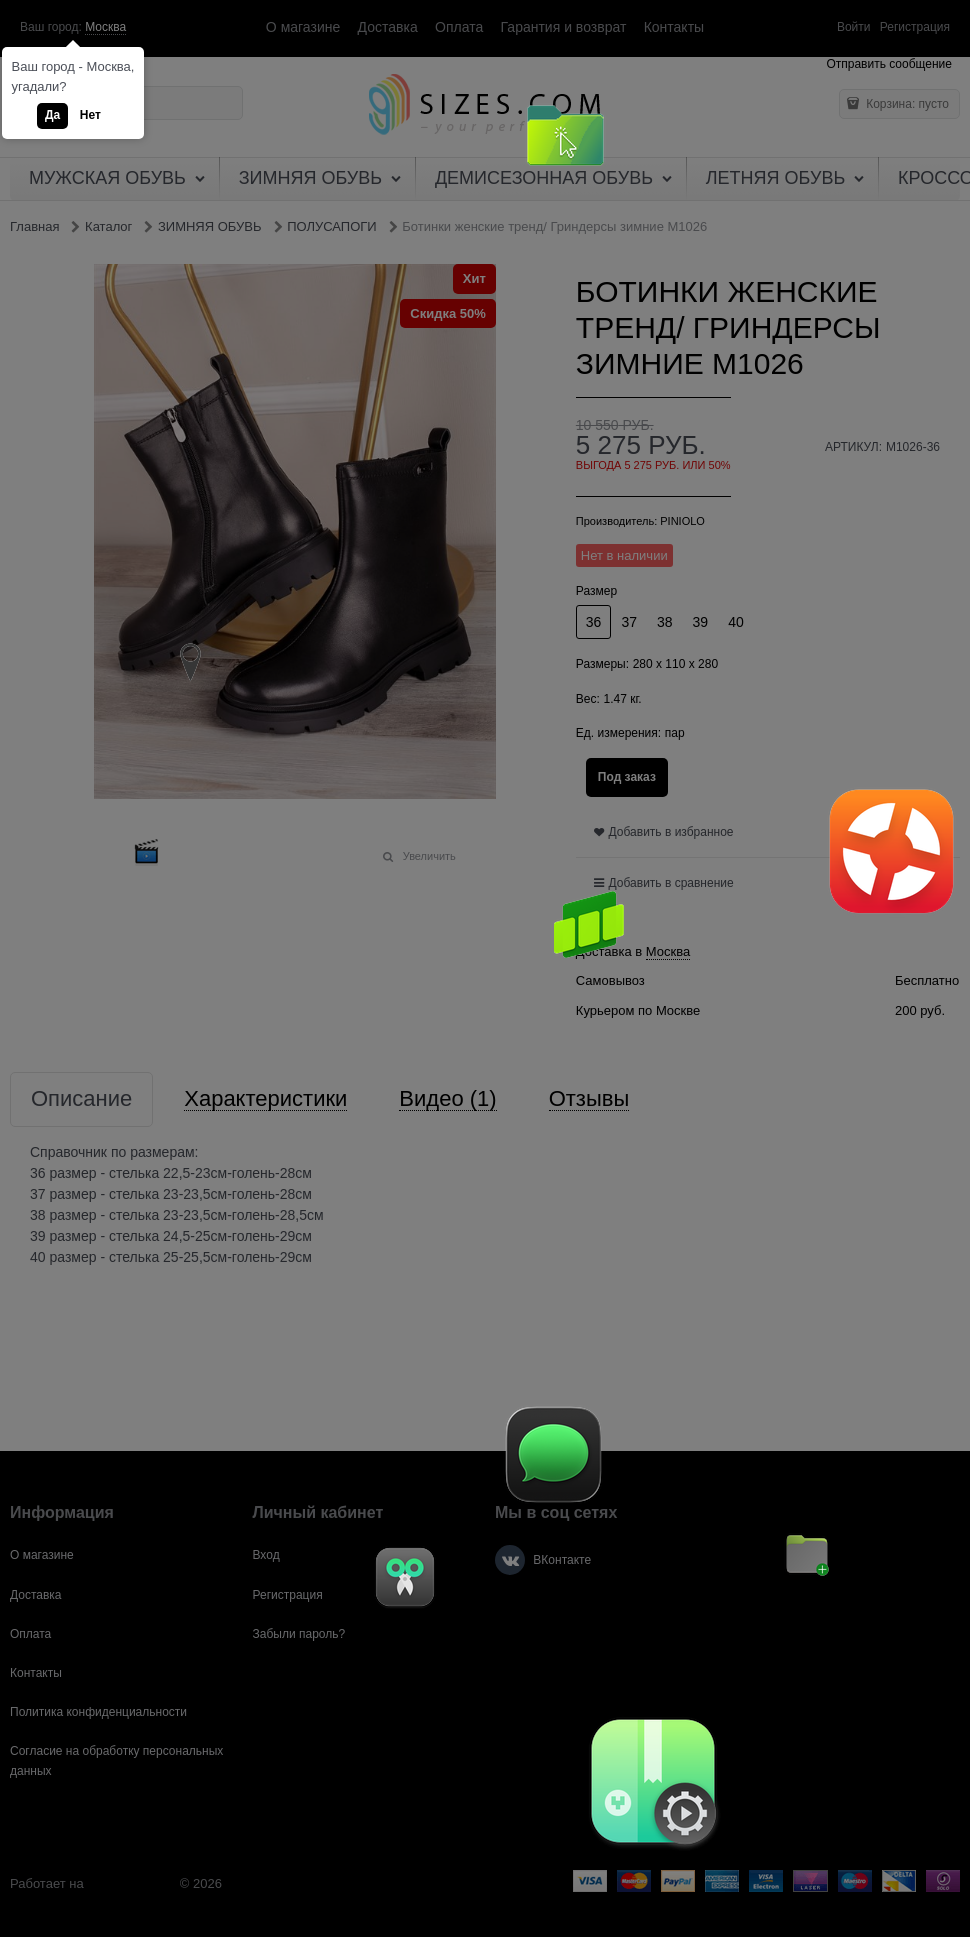  I want to click on launch Team Fortress 2, so click(891, 851).